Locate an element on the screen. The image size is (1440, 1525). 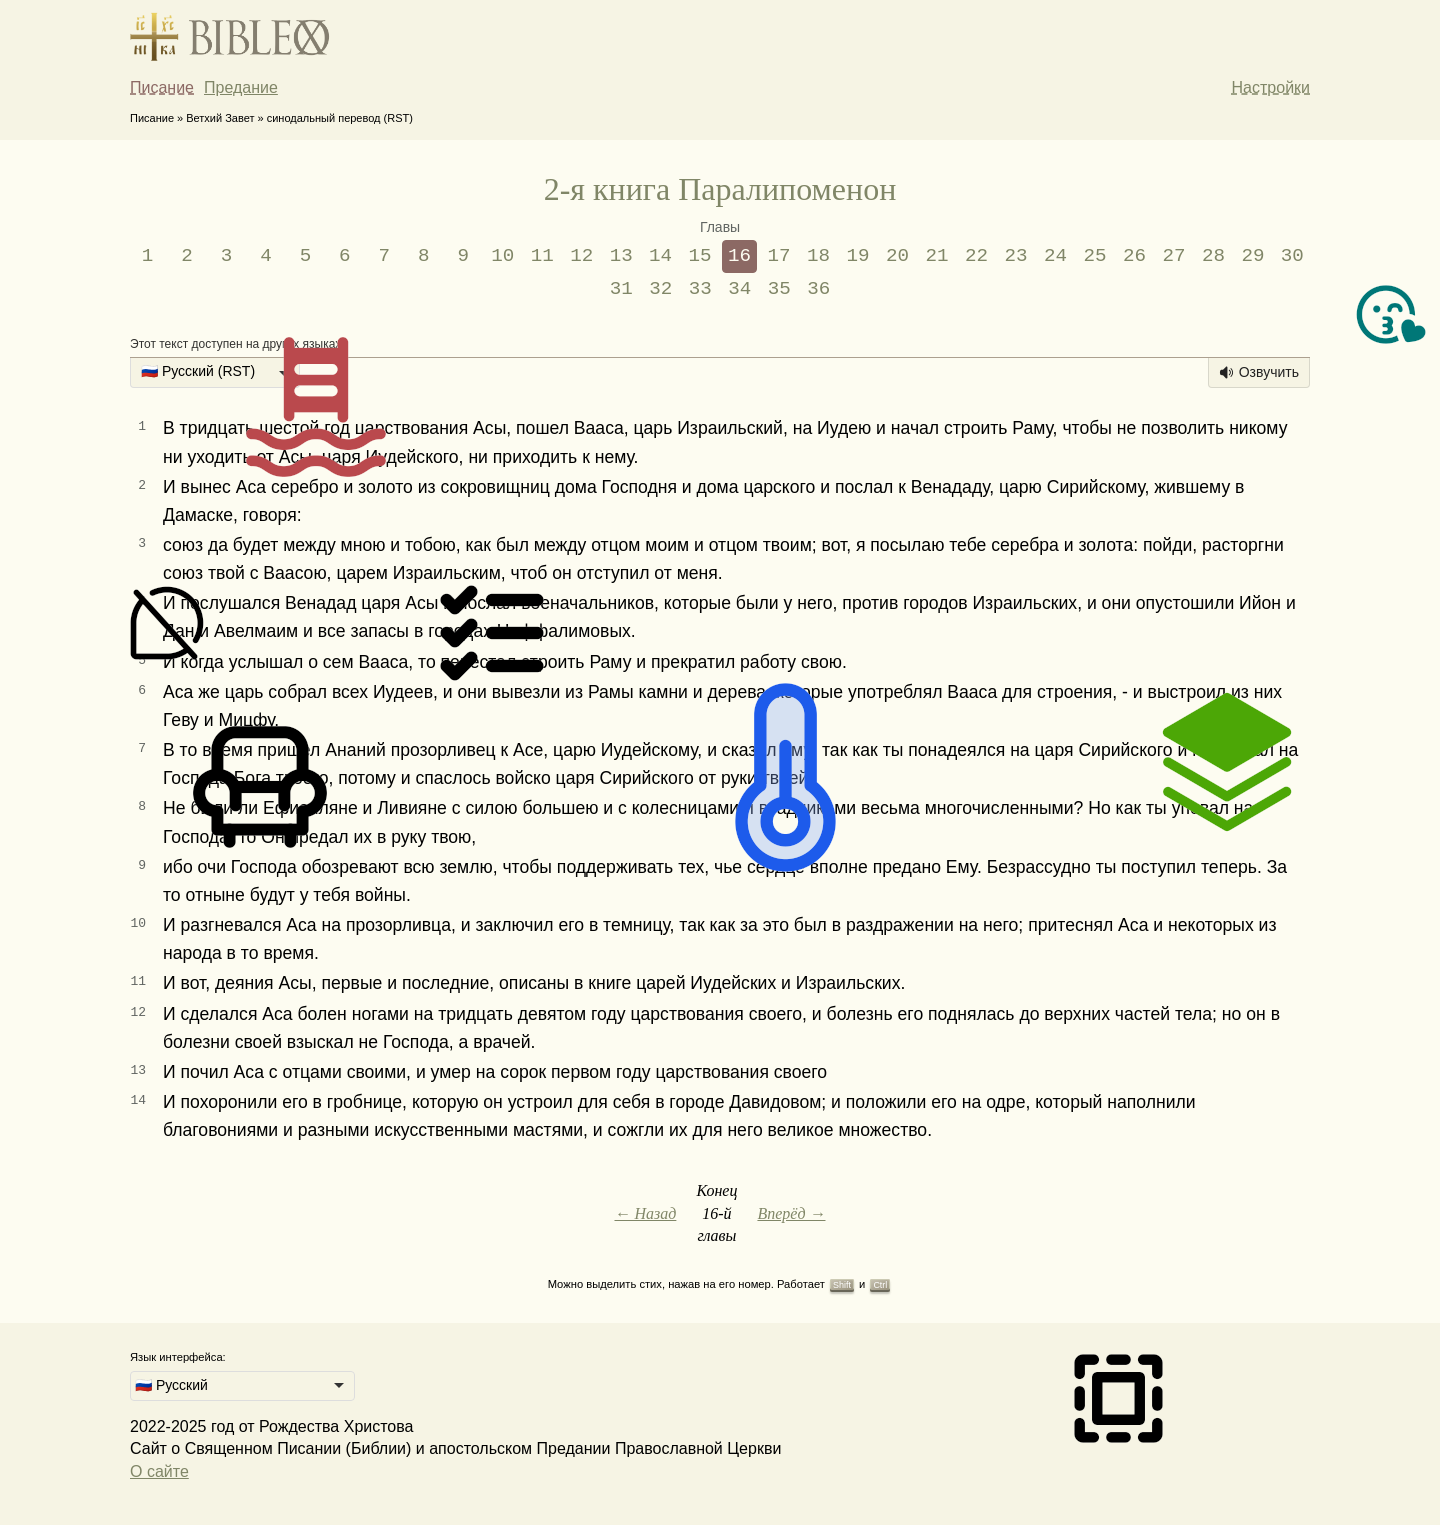
view current temperature is located at coordinates (785, 777).